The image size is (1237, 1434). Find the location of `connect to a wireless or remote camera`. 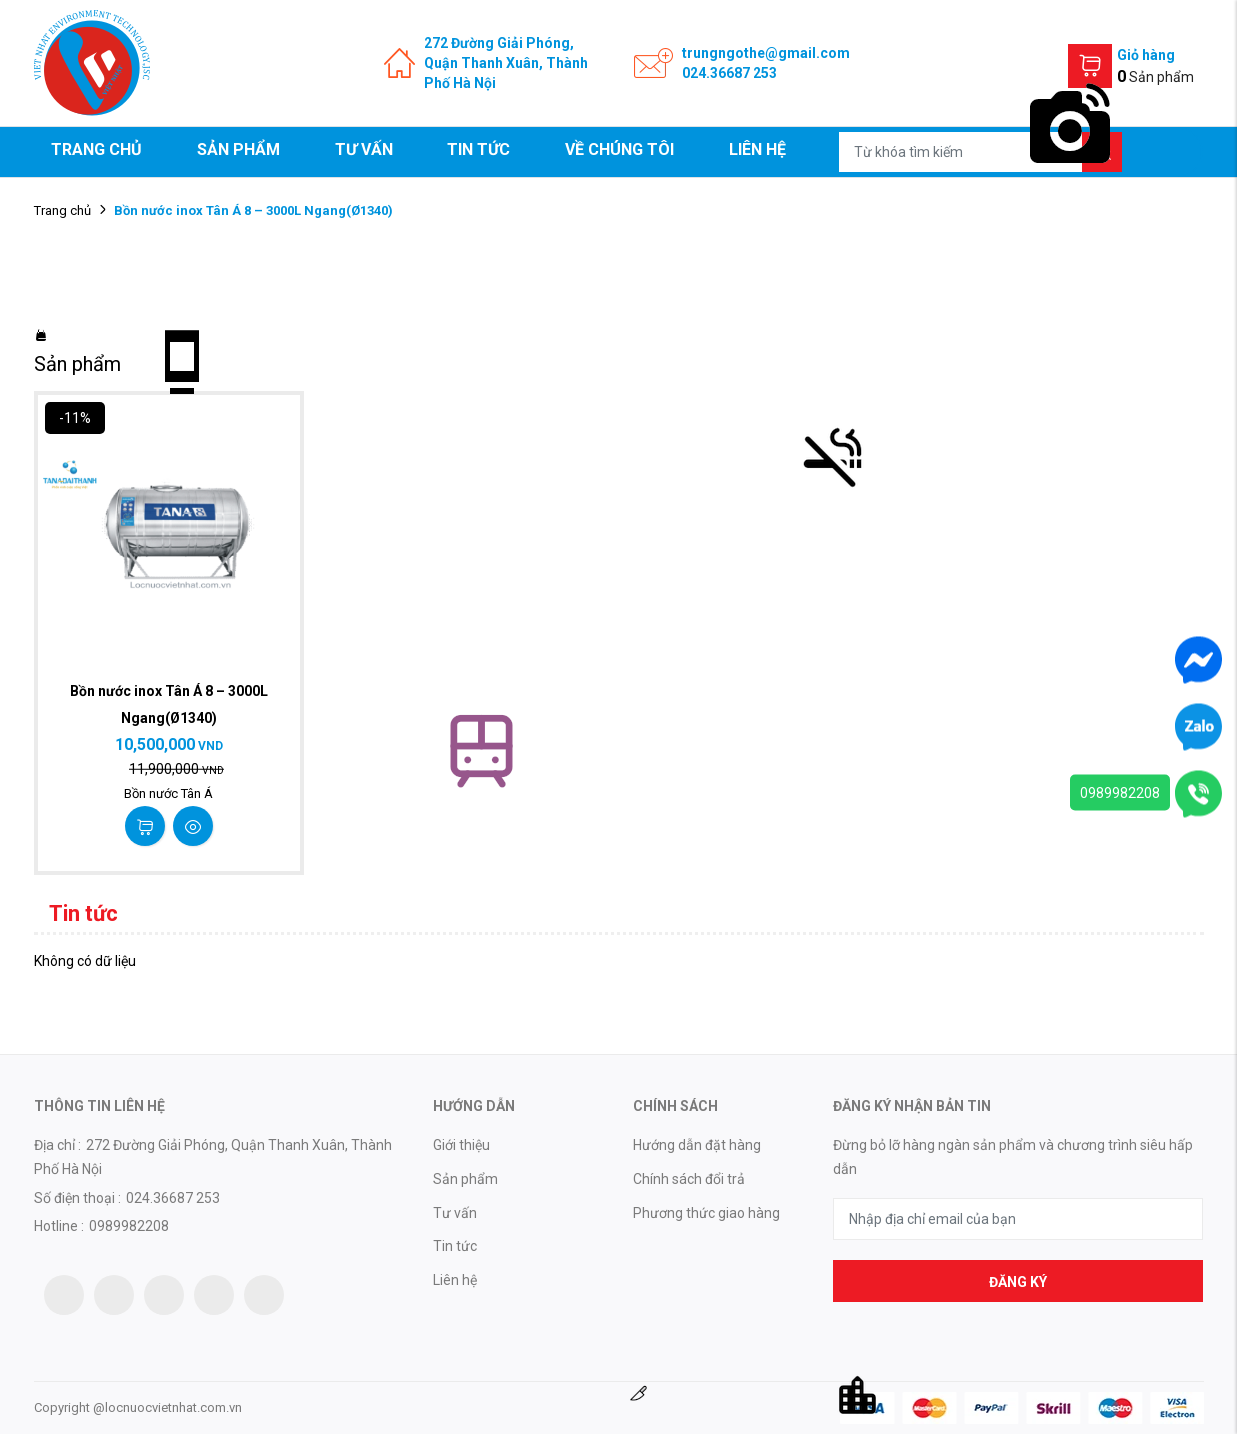

connect to a wireless or remote camera is located at coordinates (1070, 123).